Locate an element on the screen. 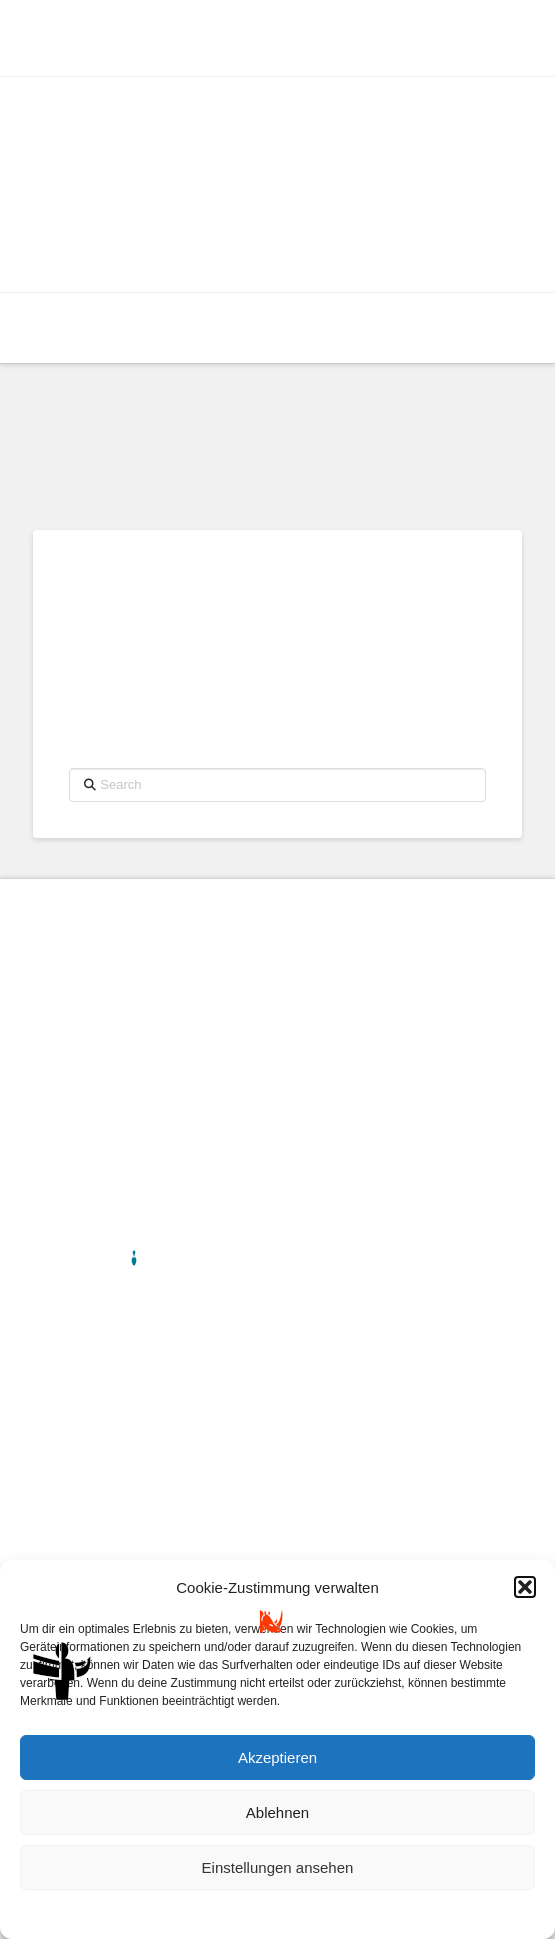 Image resolution: width=555 pixels, height=1939 pixels. select rhinoceros or rhino character is located at coordinates (272, 1621).